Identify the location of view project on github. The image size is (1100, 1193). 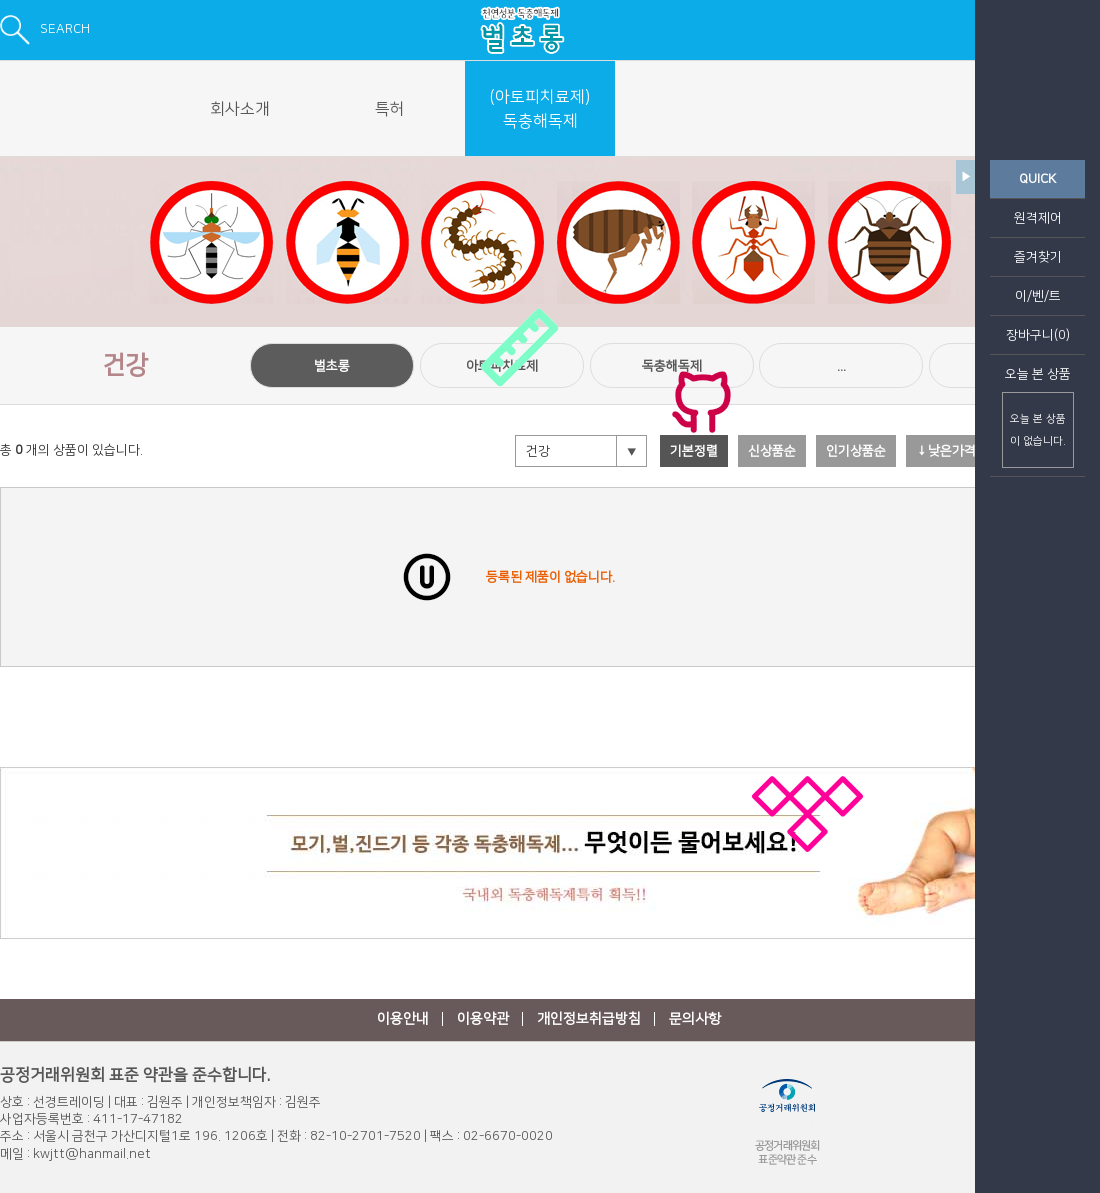
(703, 402).